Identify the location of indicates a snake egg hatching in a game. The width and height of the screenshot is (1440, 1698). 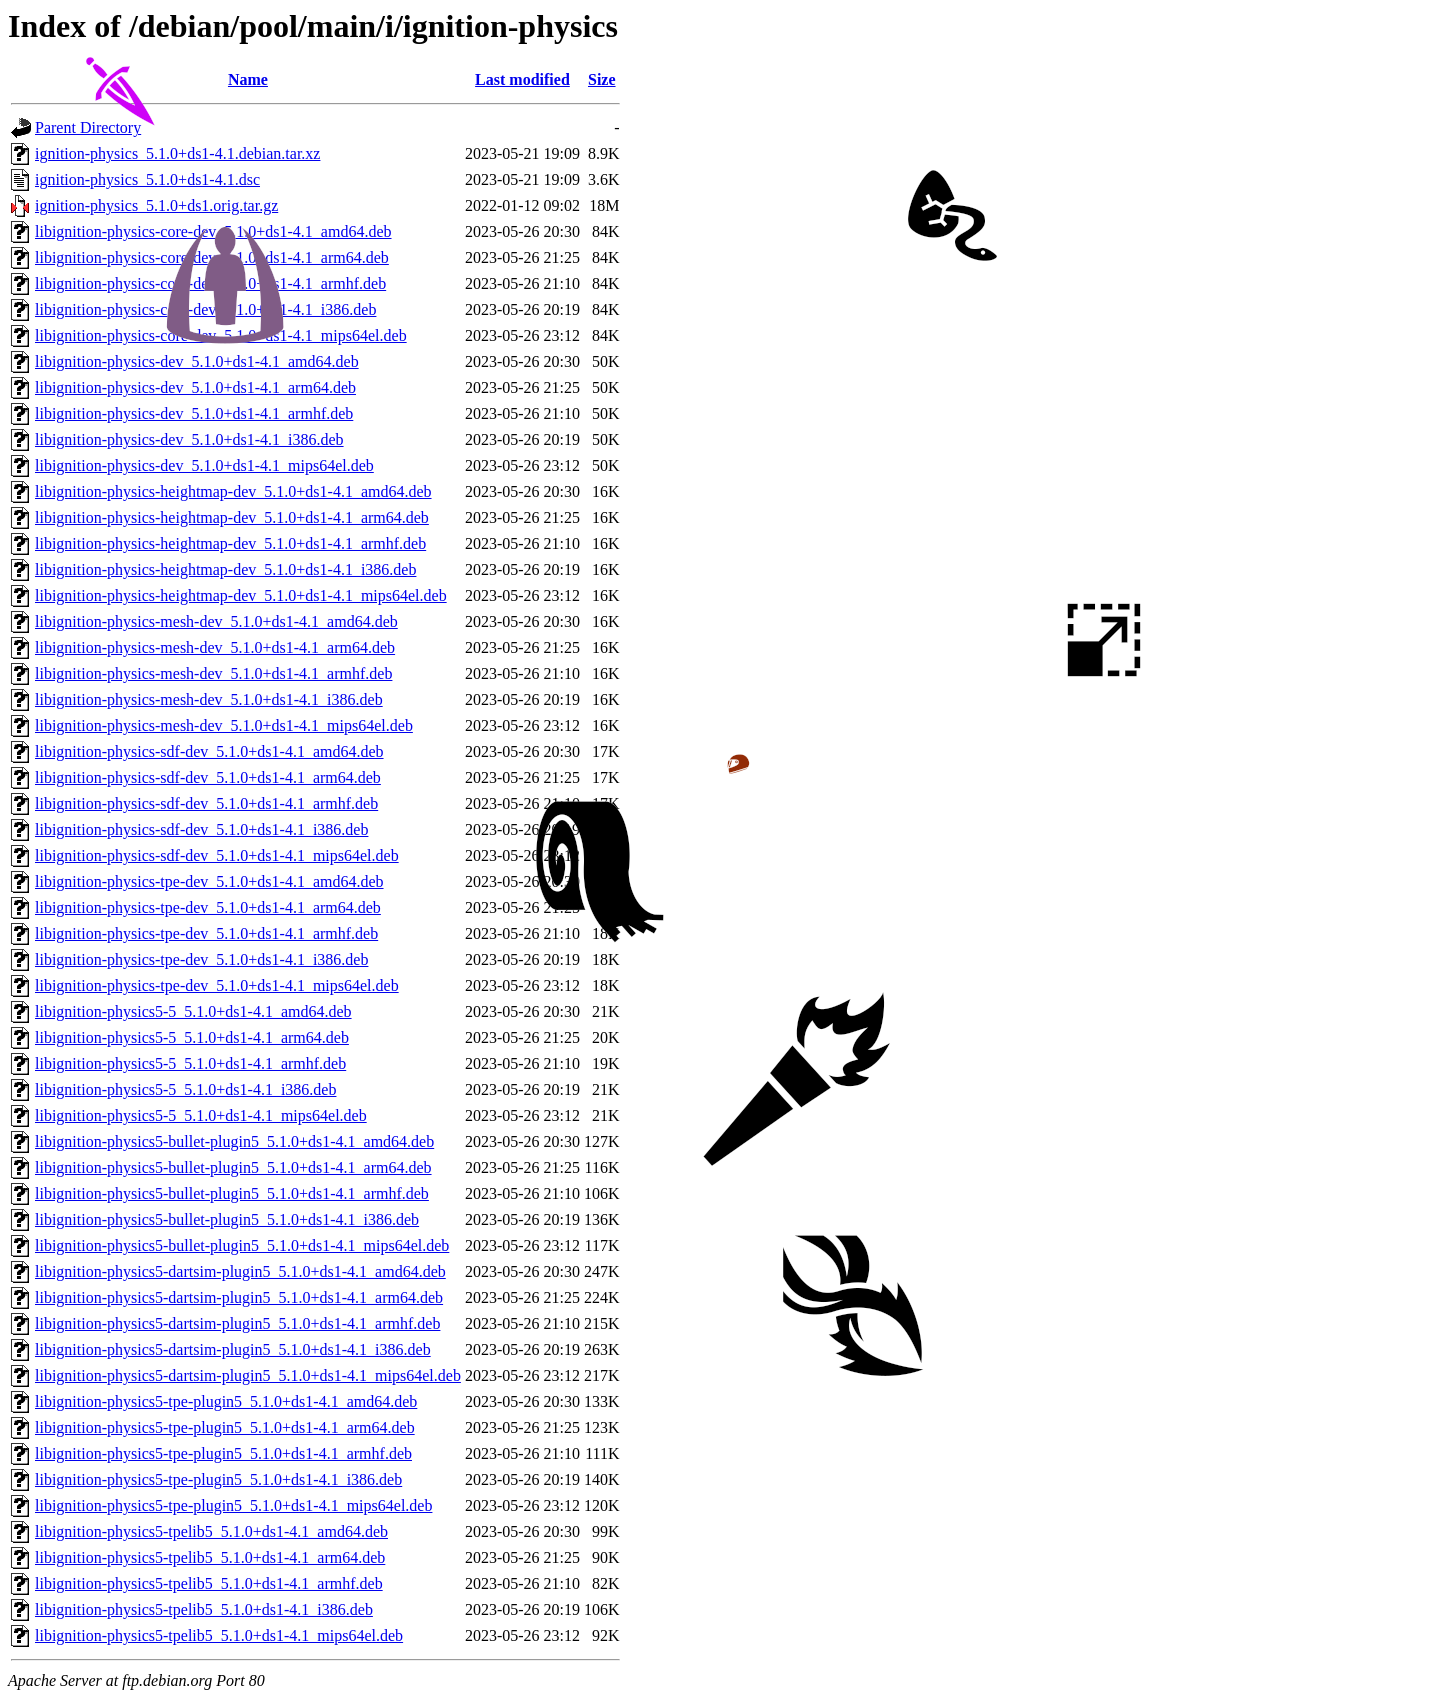
(952, 215).